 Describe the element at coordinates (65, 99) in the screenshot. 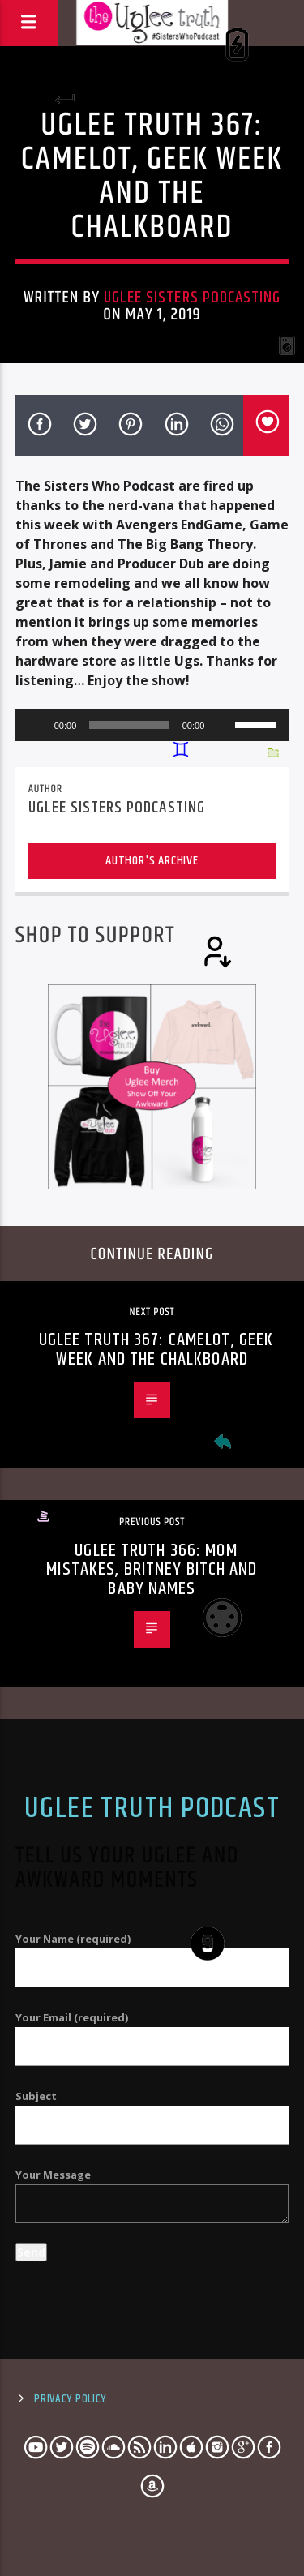

I see `return to previous item or step` at that location.